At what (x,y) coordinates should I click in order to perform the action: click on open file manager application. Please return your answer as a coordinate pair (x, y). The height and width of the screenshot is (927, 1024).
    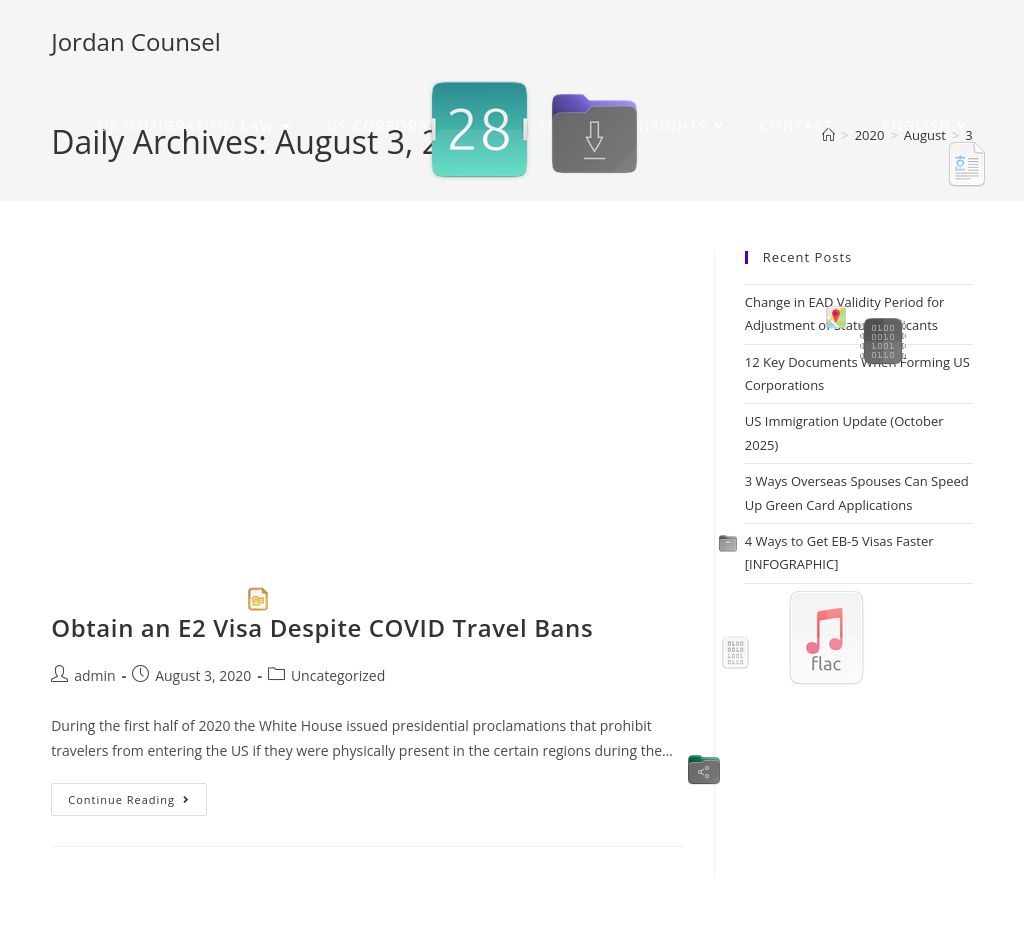
    Looking at the image, I should click on (728, 543).